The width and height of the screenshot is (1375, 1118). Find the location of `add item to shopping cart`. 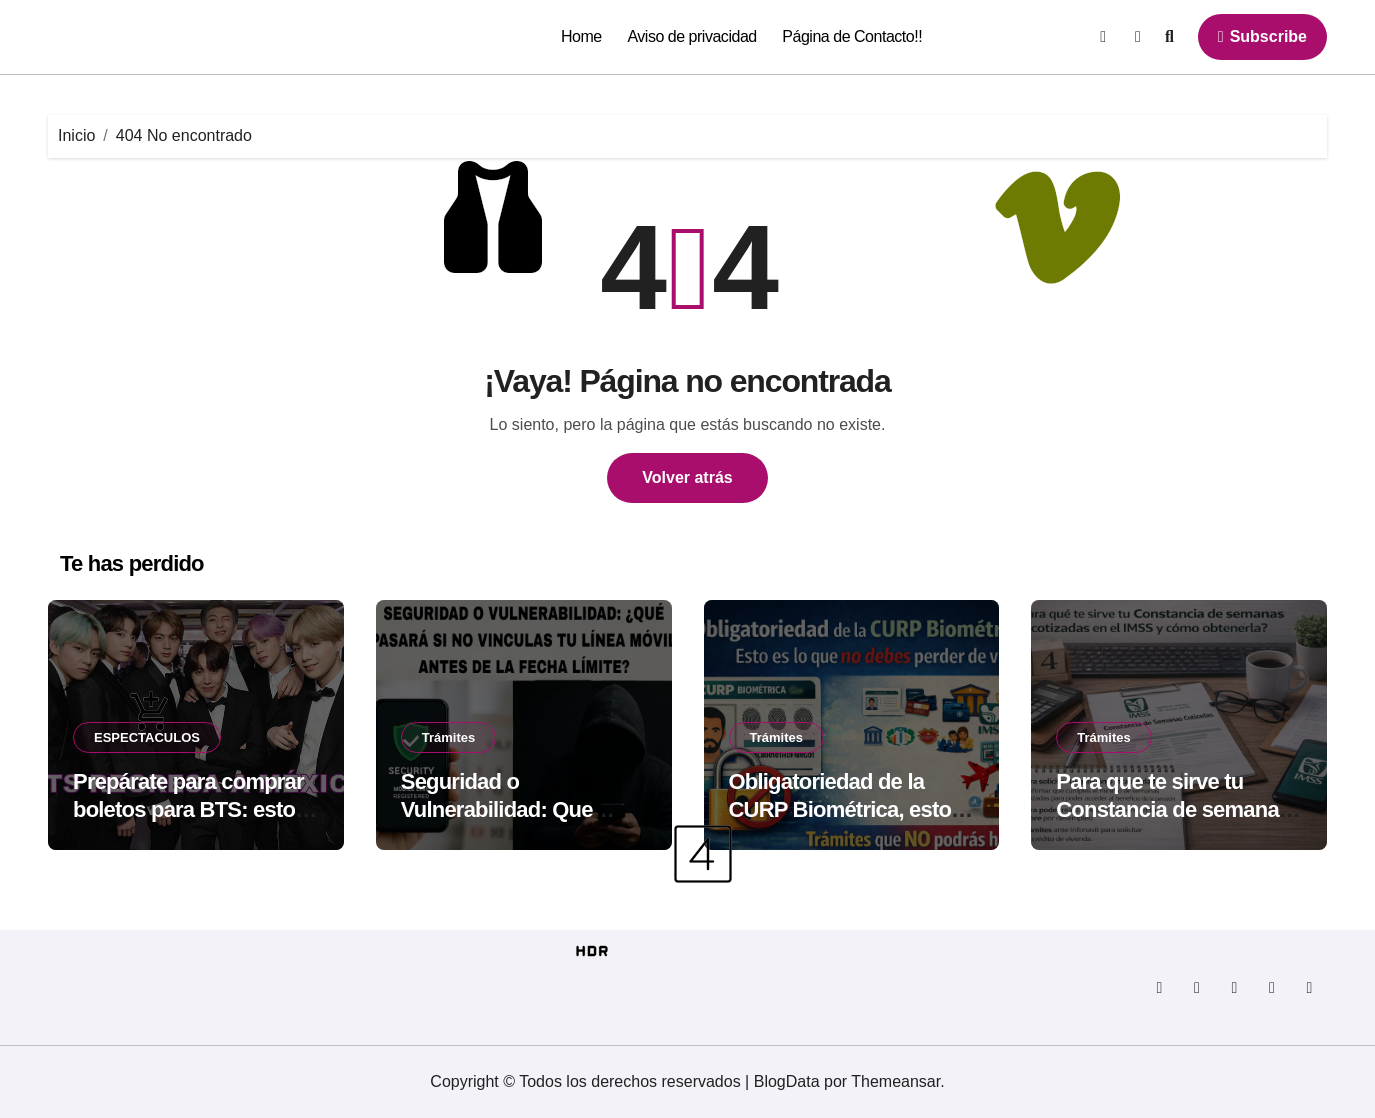

add item to shopping cart is located at coordinates (151, 712).